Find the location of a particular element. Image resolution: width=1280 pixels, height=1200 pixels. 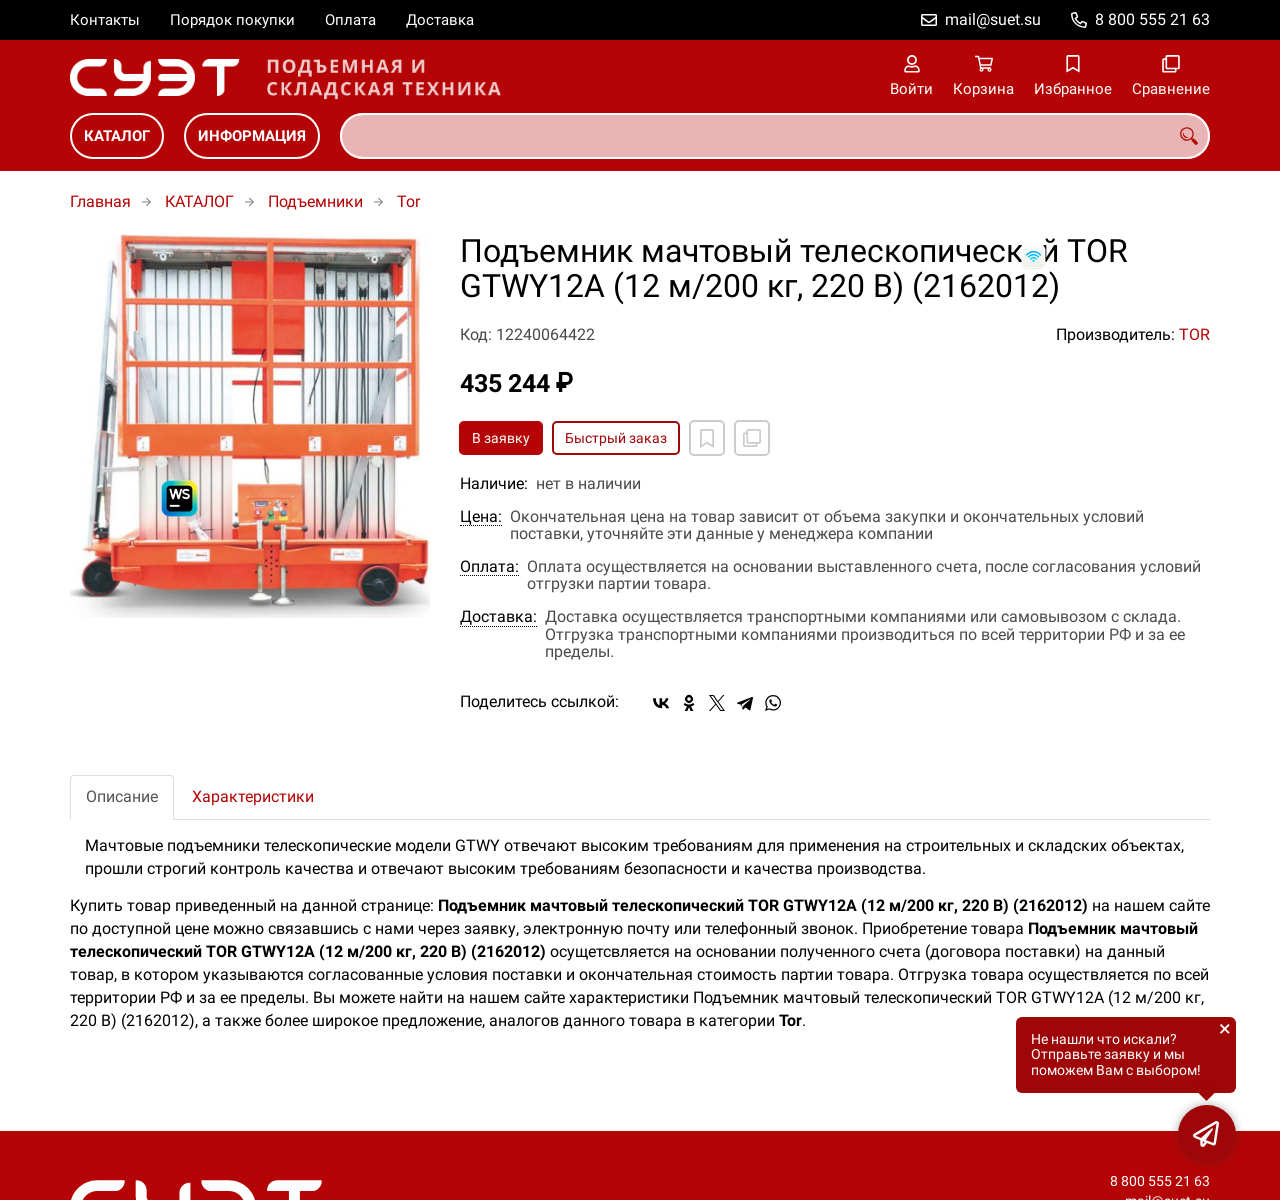

access wireless network settings is located at coordinates (1033, 256).